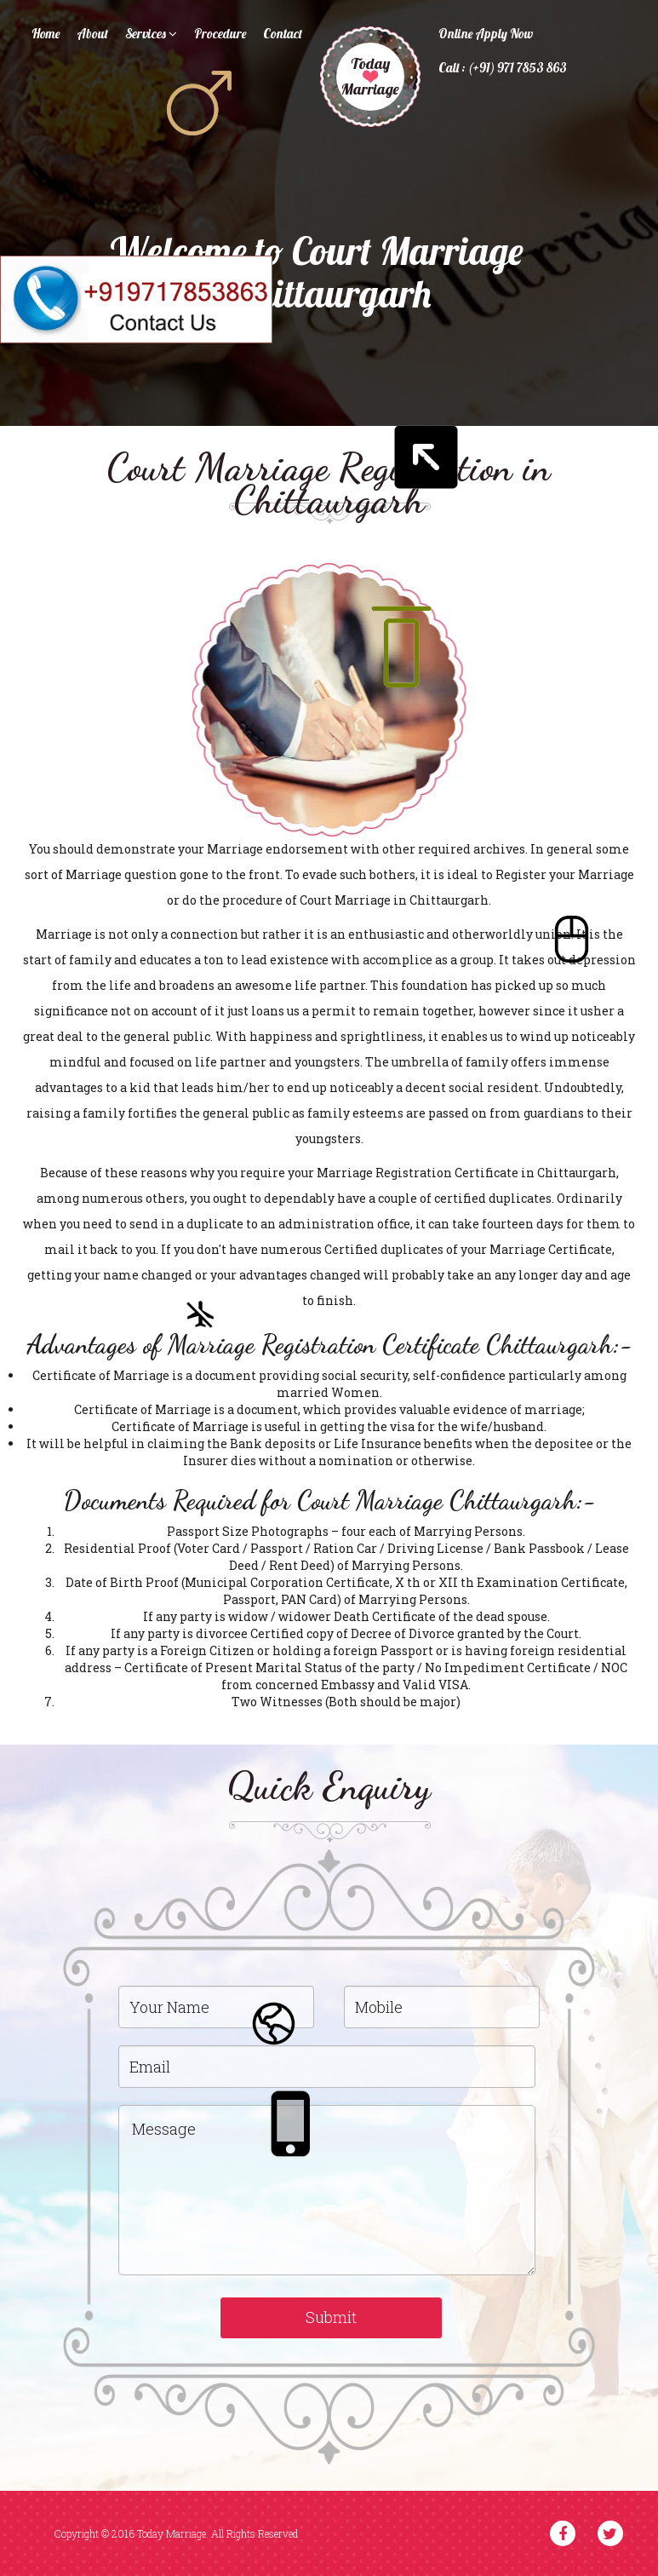 Image resolution: width=658 pixels, height=2576 pixels. I want to click on indicates mobile device or smartphone, so click(292, 2124).